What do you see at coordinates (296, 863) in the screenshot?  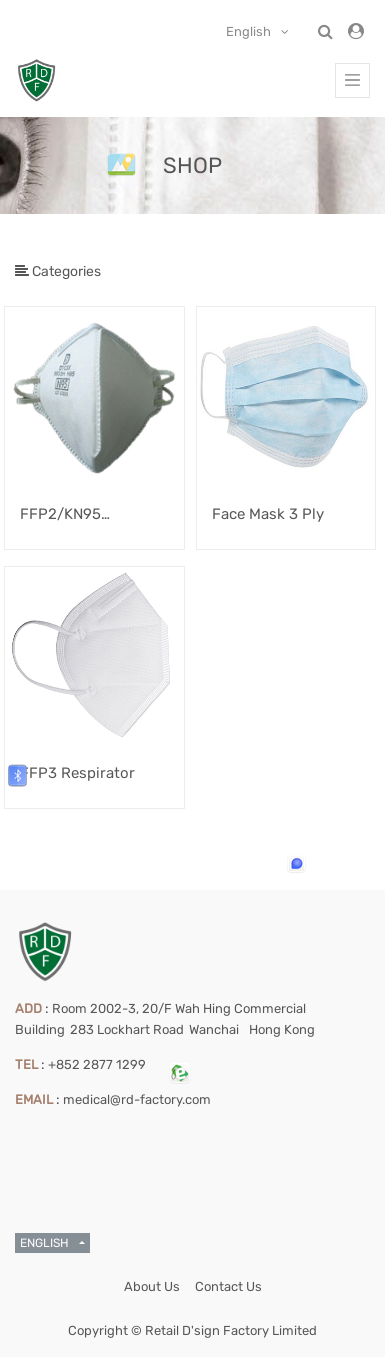 I see `open the texts messaging app` at bounding box center [296, 863].